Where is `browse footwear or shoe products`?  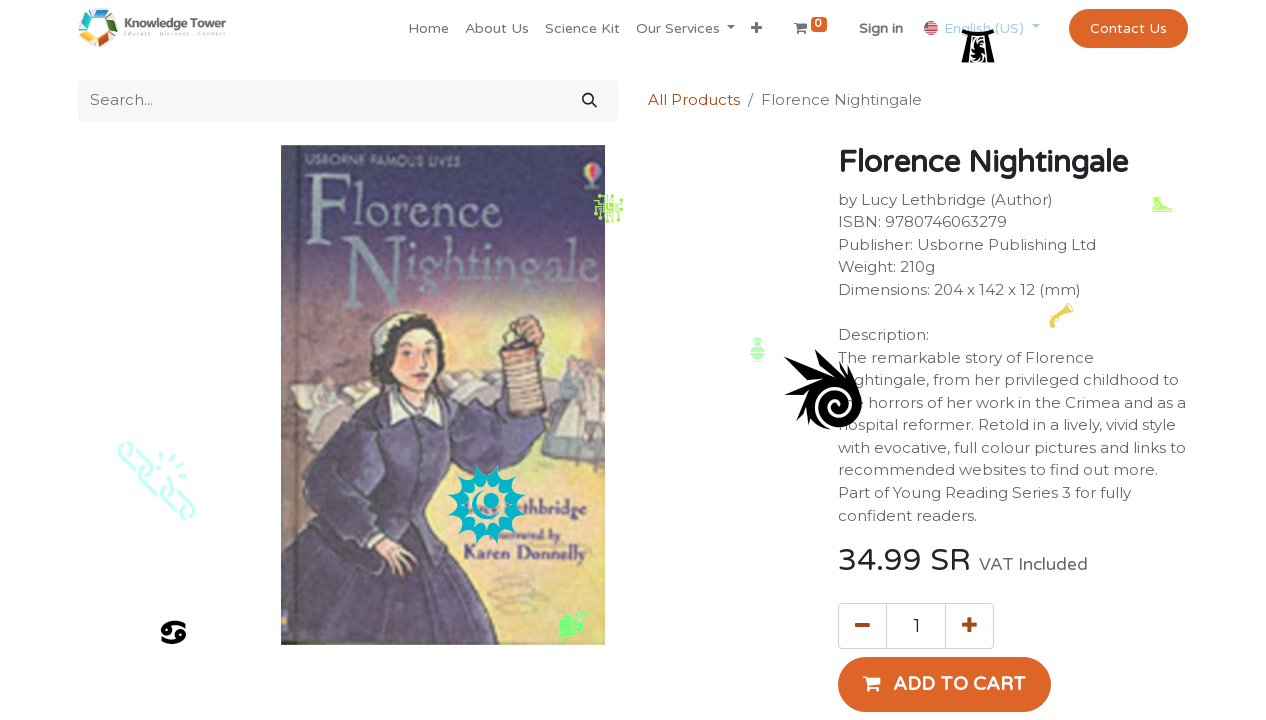 browse footwear or shoe products is located at coordinates (1162, 204).